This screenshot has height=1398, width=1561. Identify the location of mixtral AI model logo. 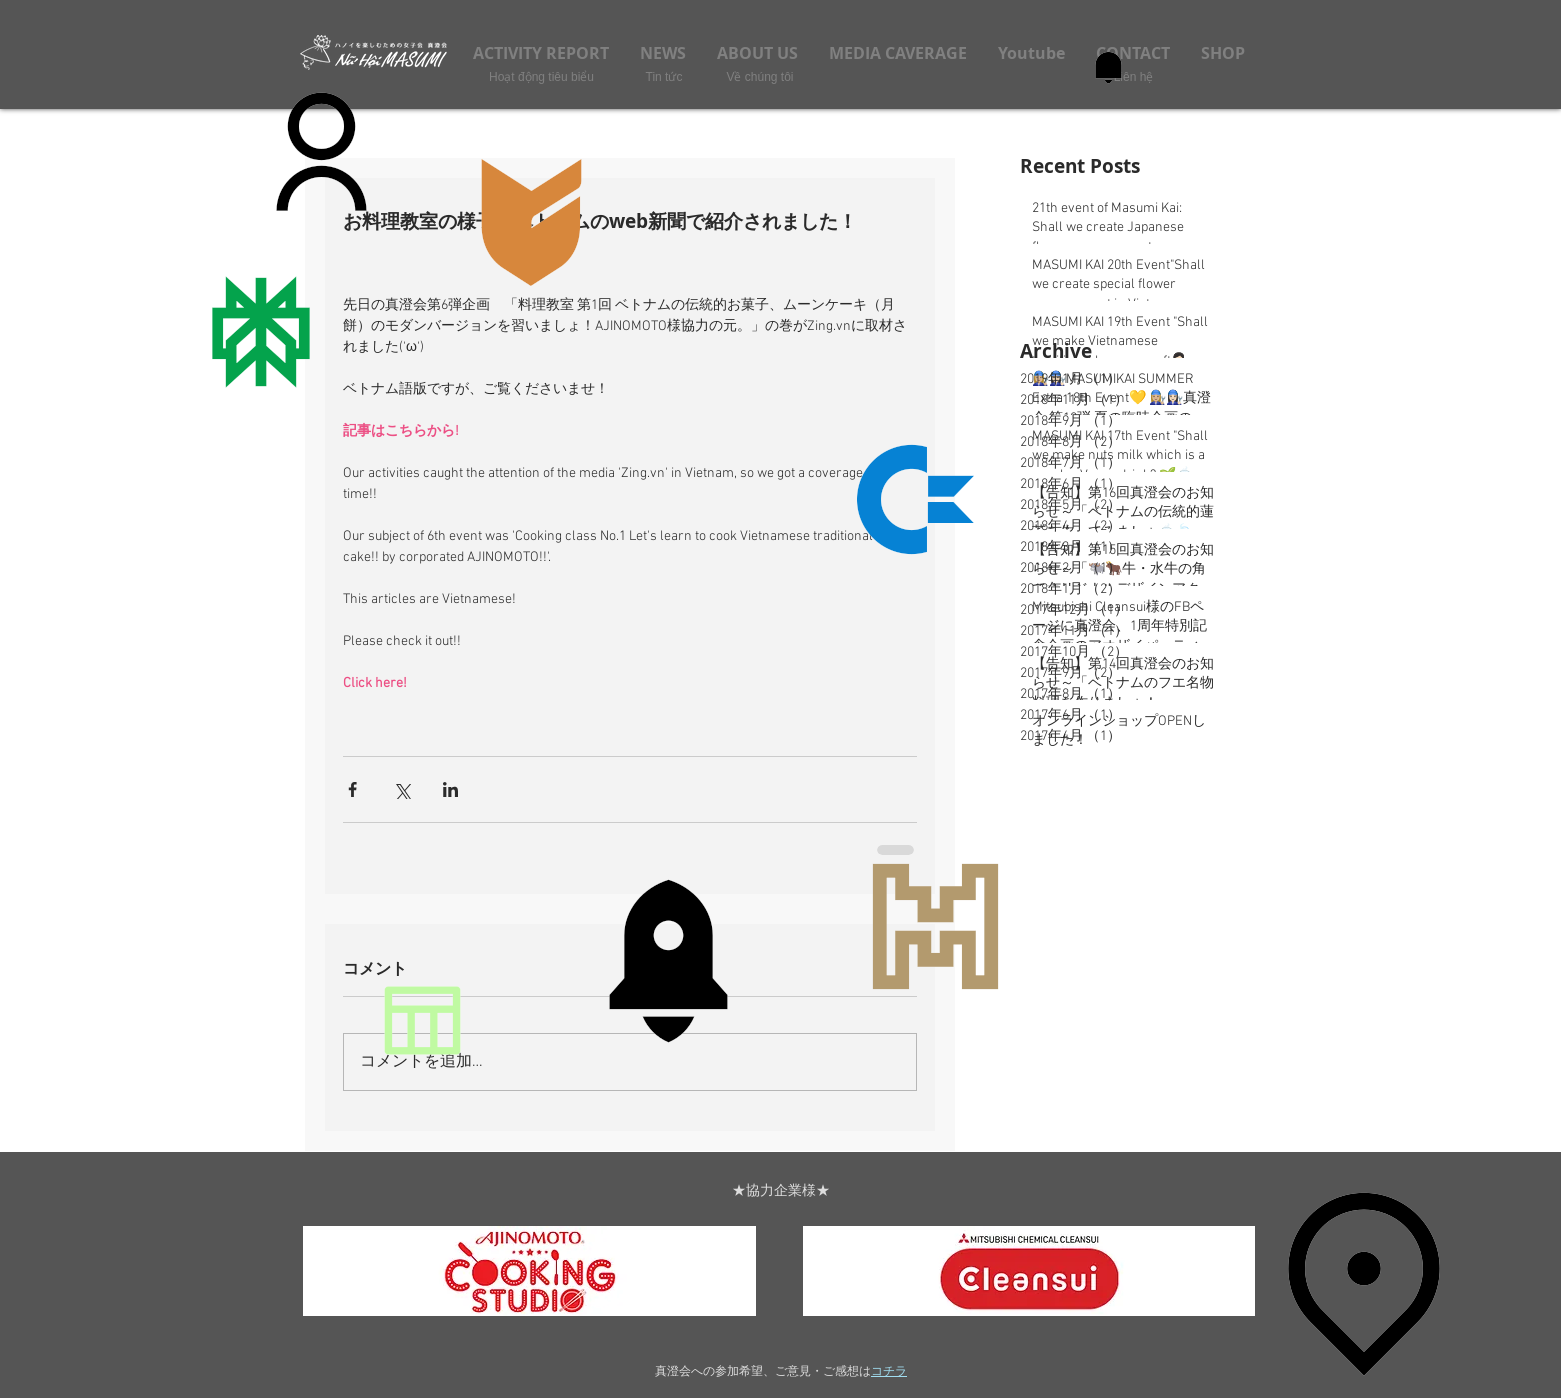
(935, 926).